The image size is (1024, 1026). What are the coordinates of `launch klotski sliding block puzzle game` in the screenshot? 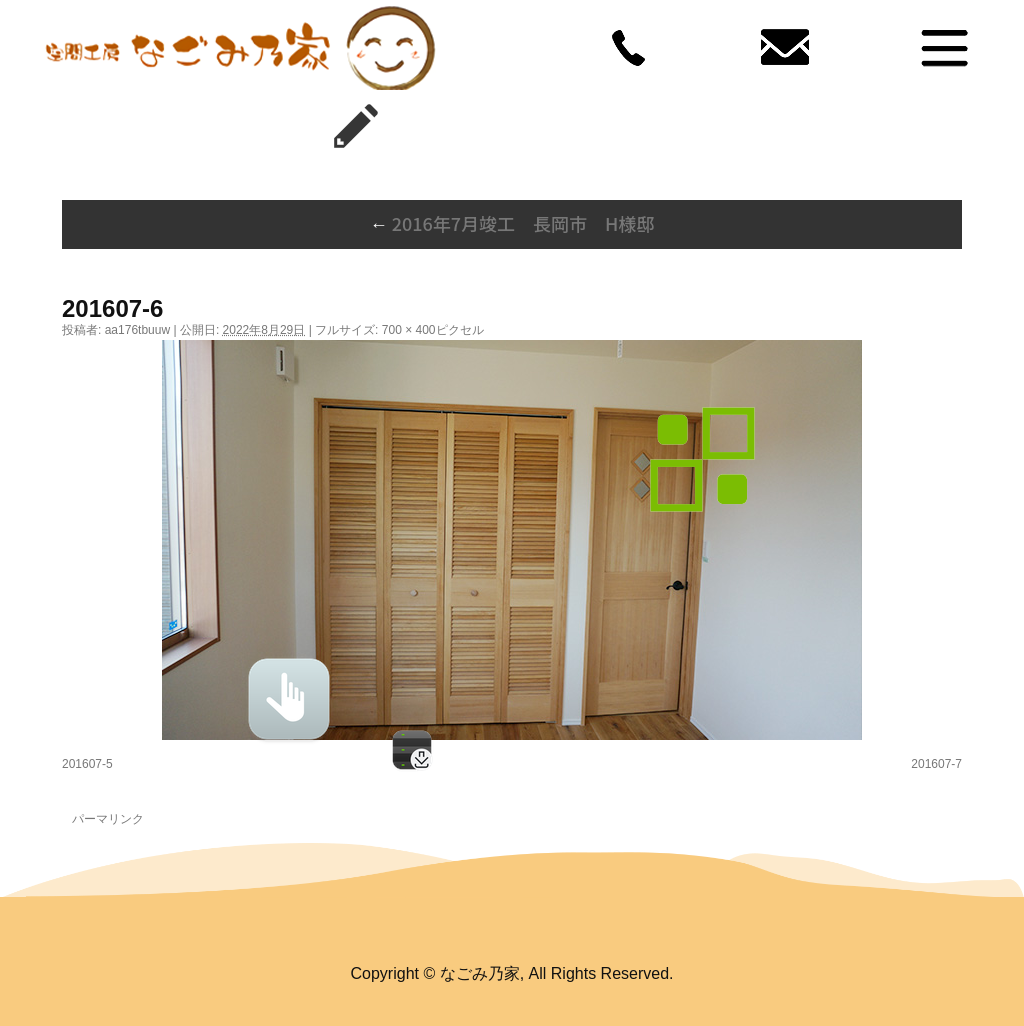 It's located at (702, 459).